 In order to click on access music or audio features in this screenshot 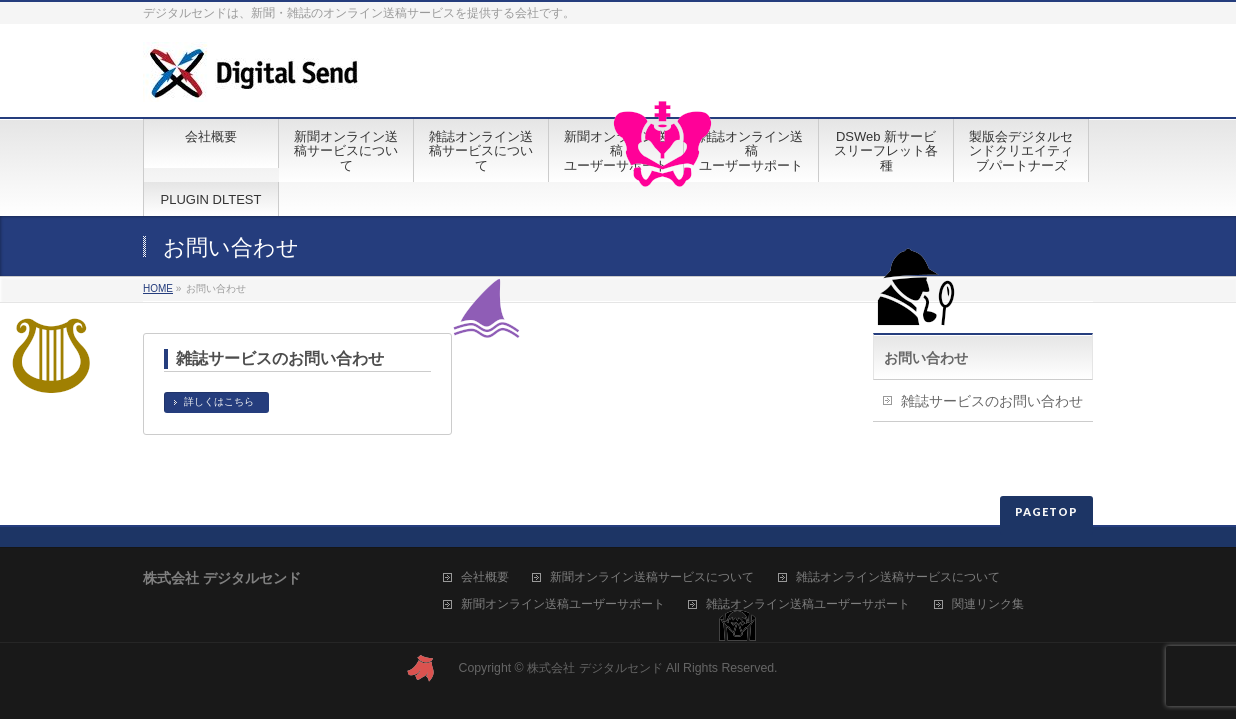, I will do `click(51, 354)`.